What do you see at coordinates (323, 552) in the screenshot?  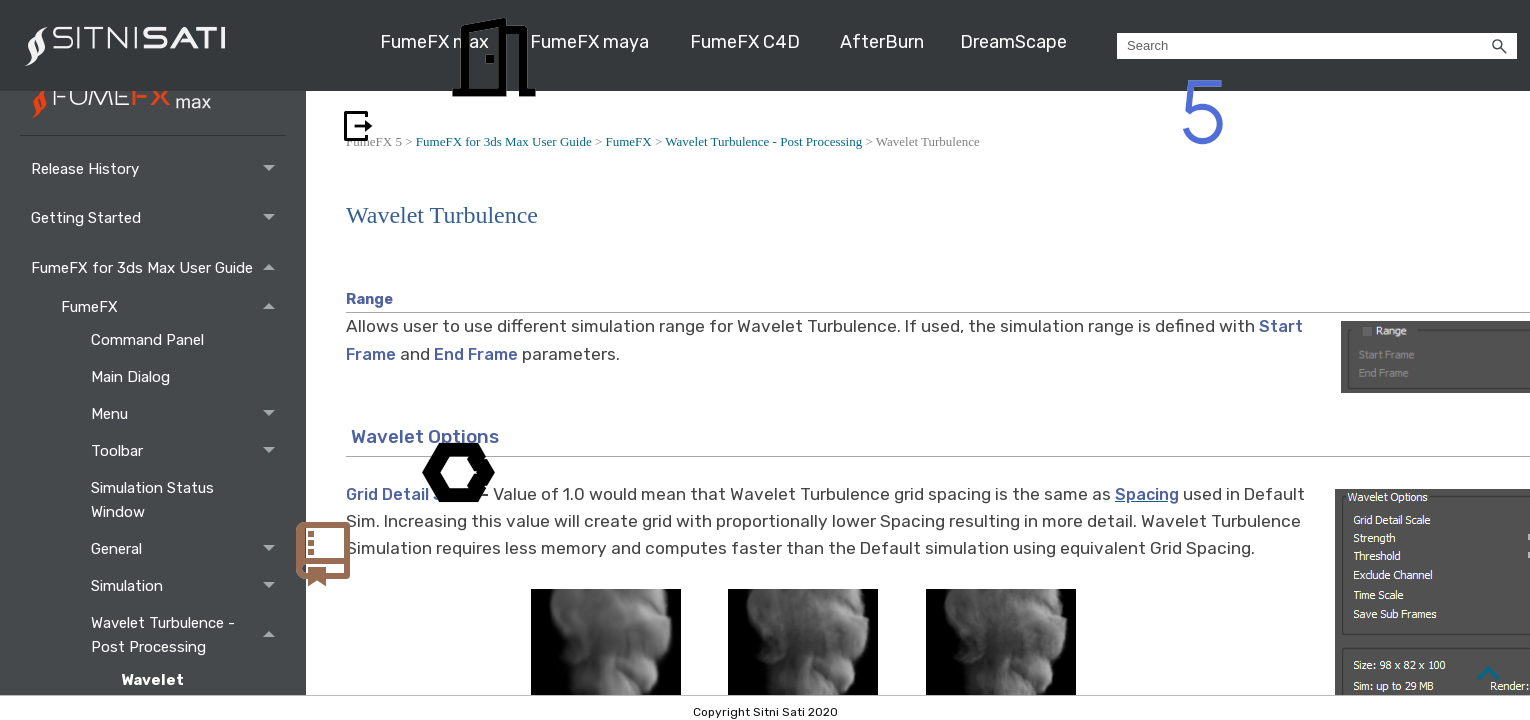 I see `access a git repository` at bounding box center [323, 552].